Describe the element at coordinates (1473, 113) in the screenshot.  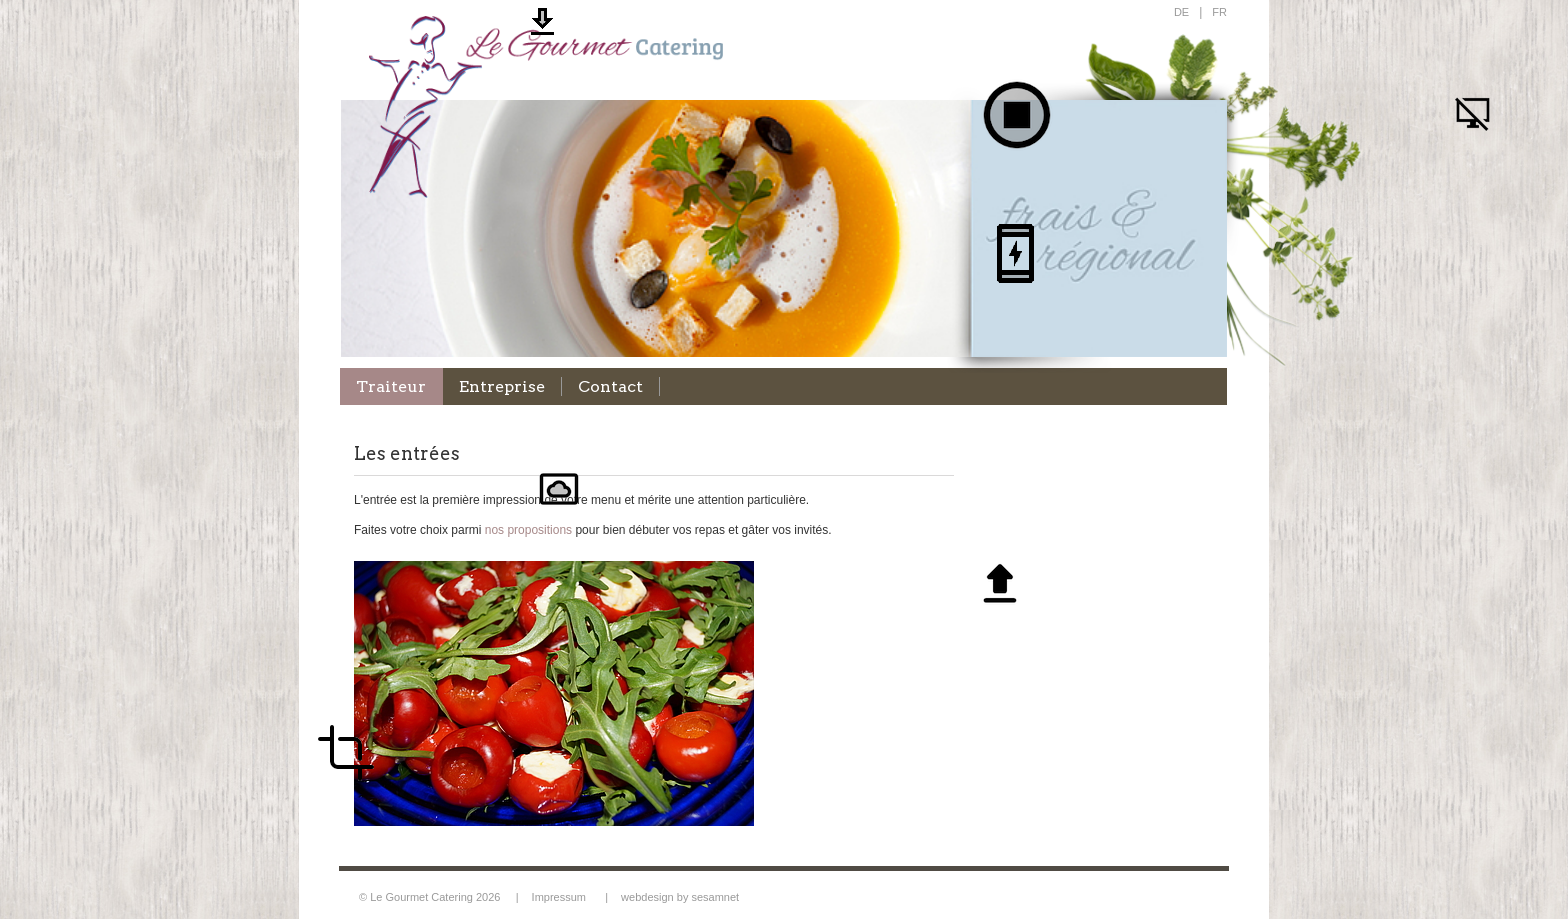
I see `desktop access is currently disabled` at that location.